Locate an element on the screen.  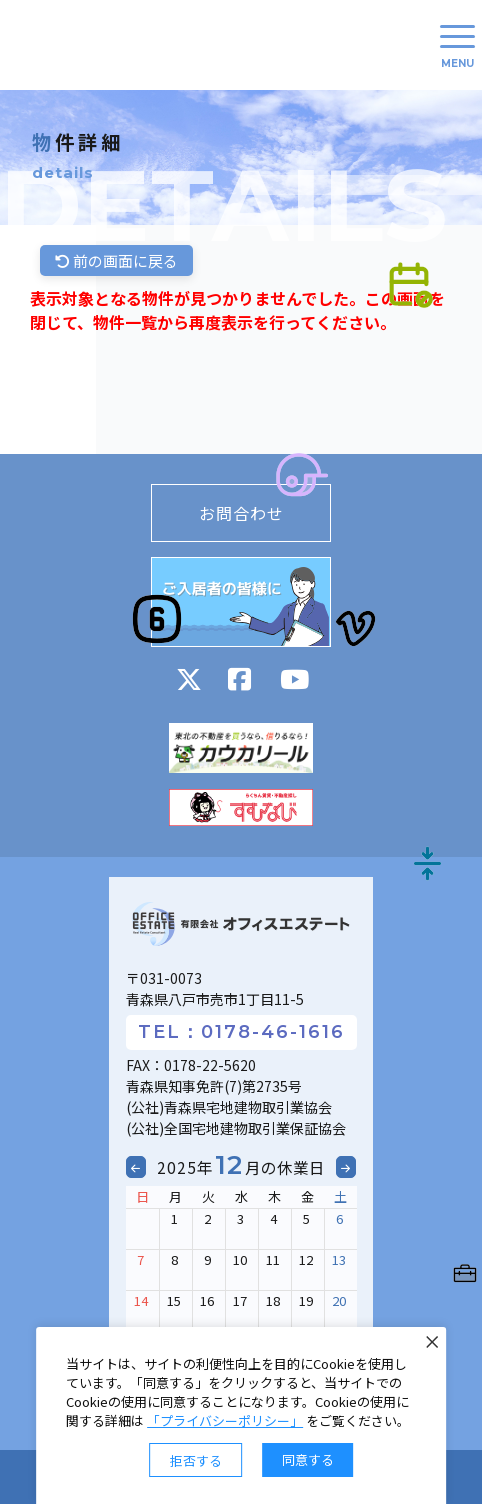
indicates step 6 in a multi-step process is located at coordinates (157, 619).